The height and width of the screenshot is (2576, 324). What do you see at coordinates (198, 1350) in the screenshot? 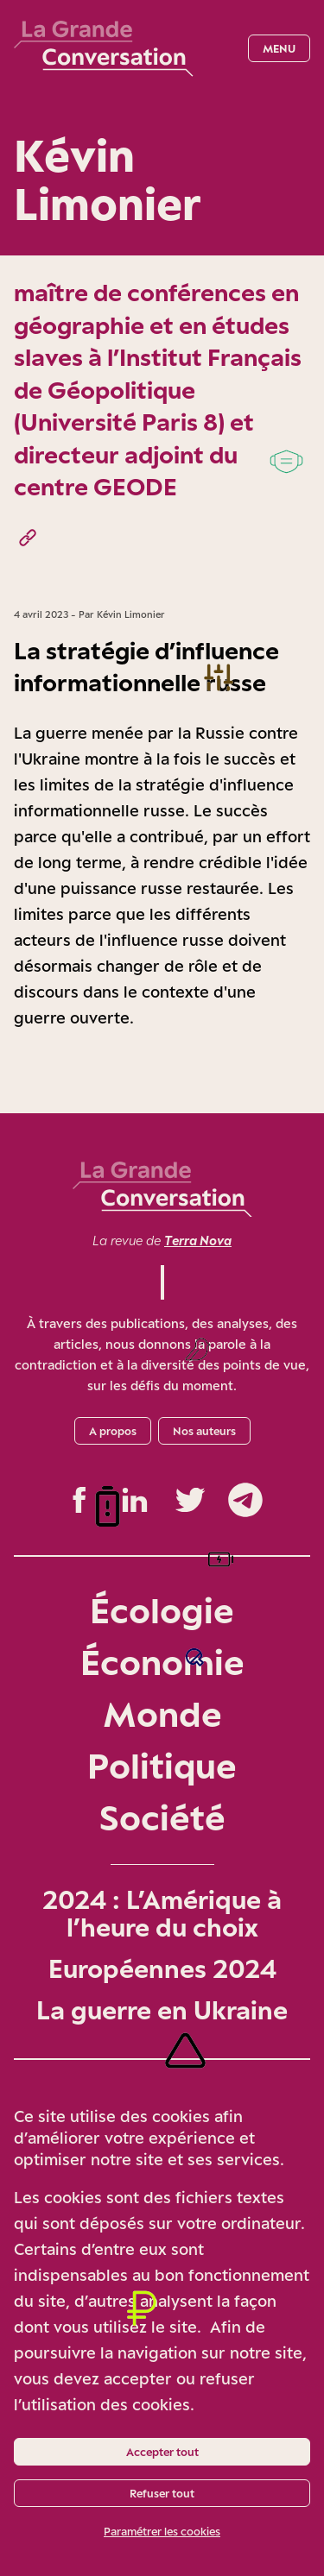
I see `navigate to twitter or social media sharing` at bounding box center [198, 1350].